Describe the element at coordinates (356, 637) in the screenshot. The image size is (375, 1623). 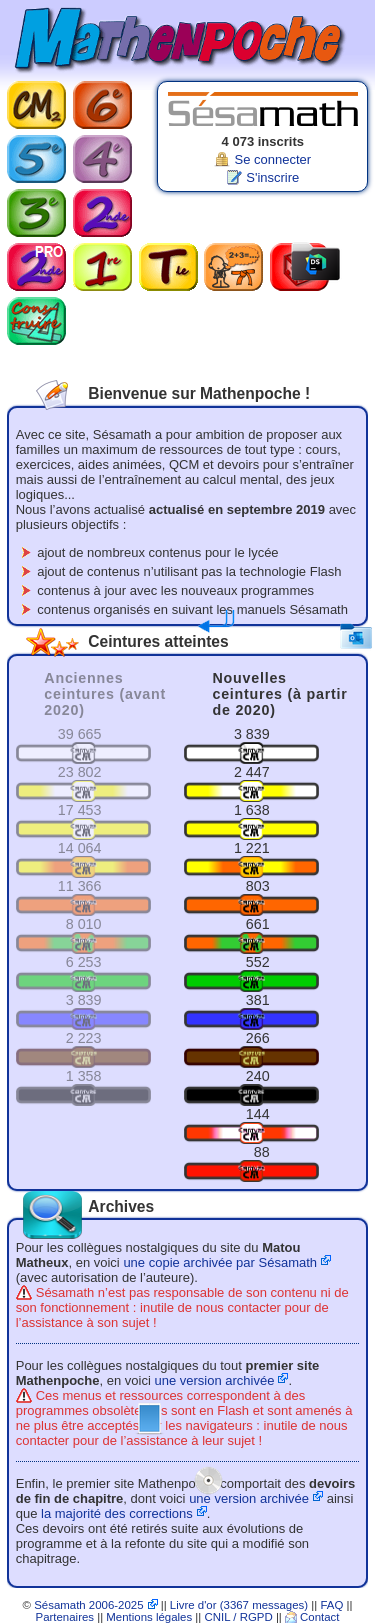
I see `open folder containing microsoft outlook files` at that location.